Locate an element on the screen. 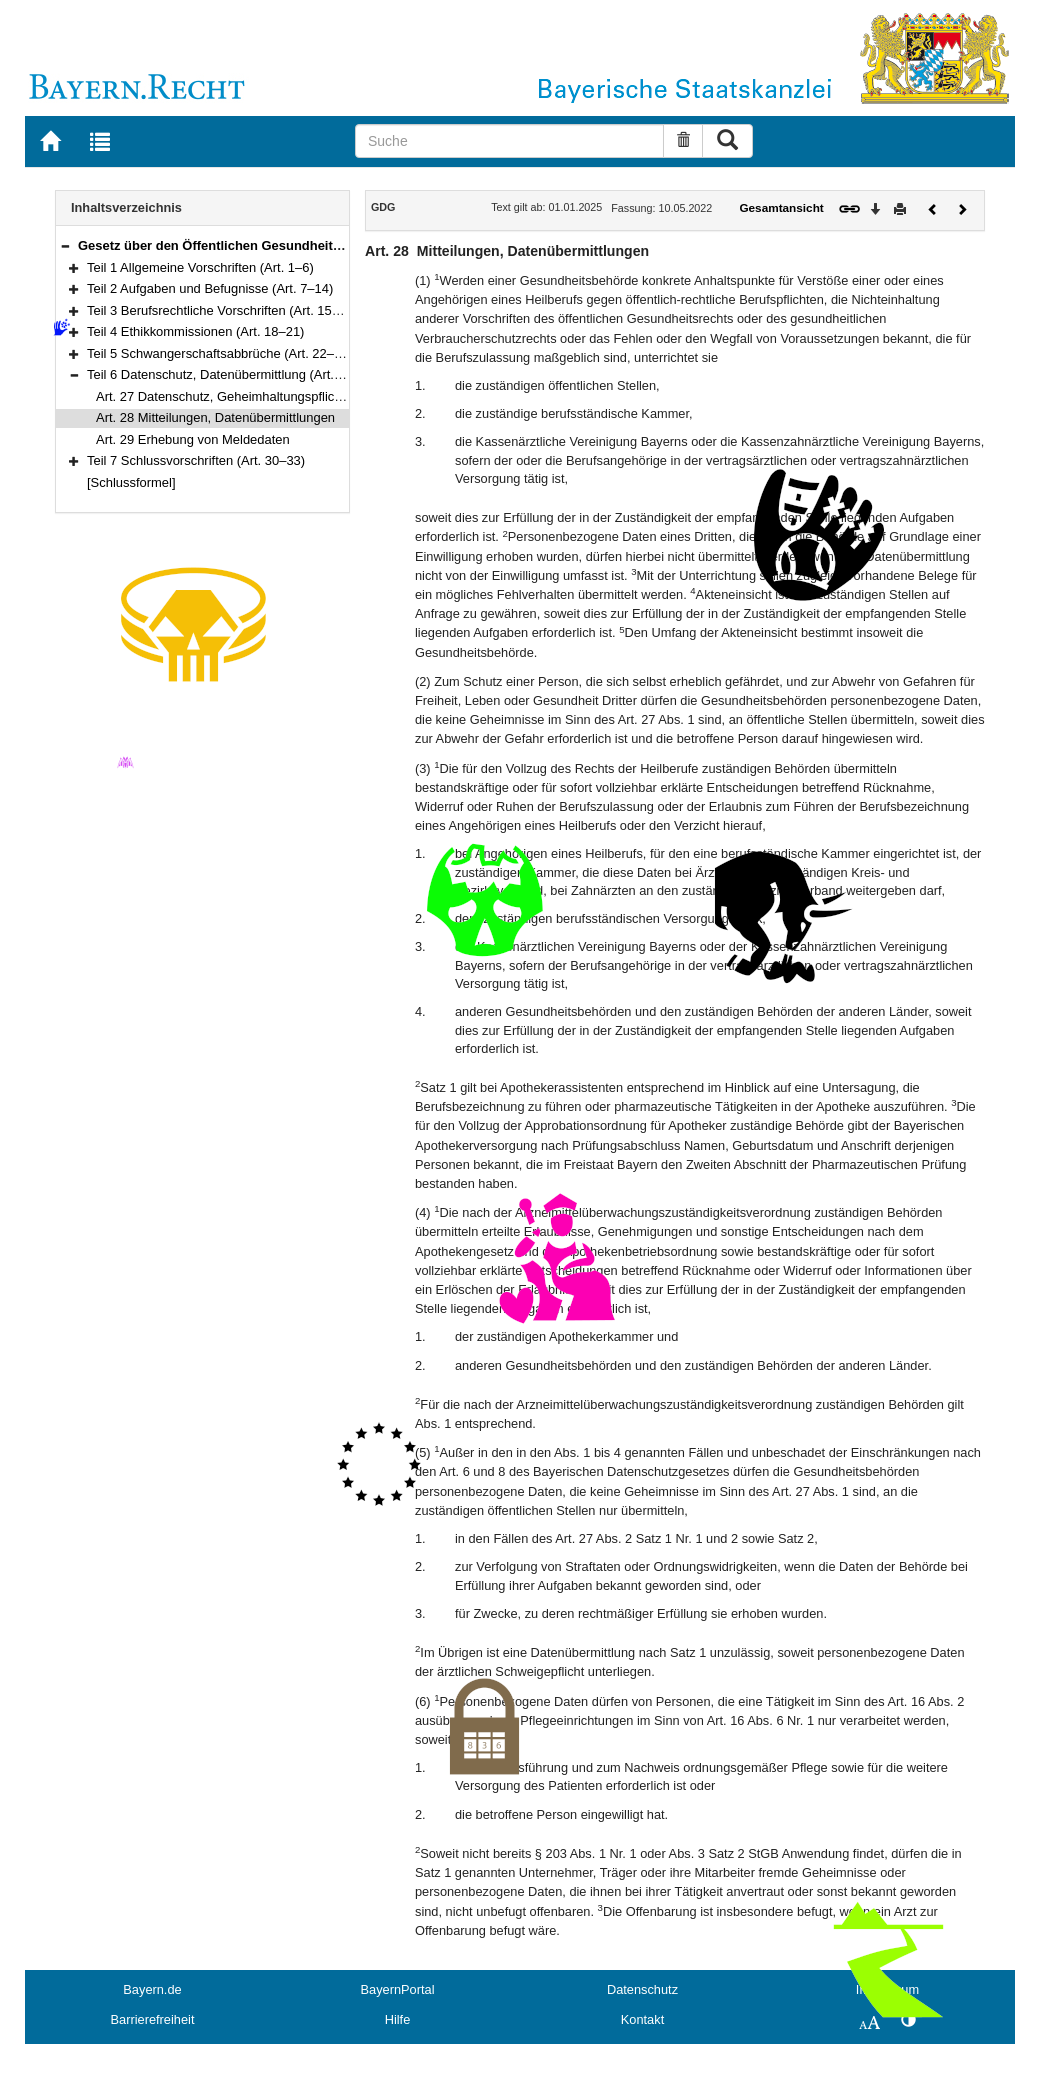 The image size is (1040, 2074). bat creature icon for halloween or horror-themed game is located at coordinates (125, 762).